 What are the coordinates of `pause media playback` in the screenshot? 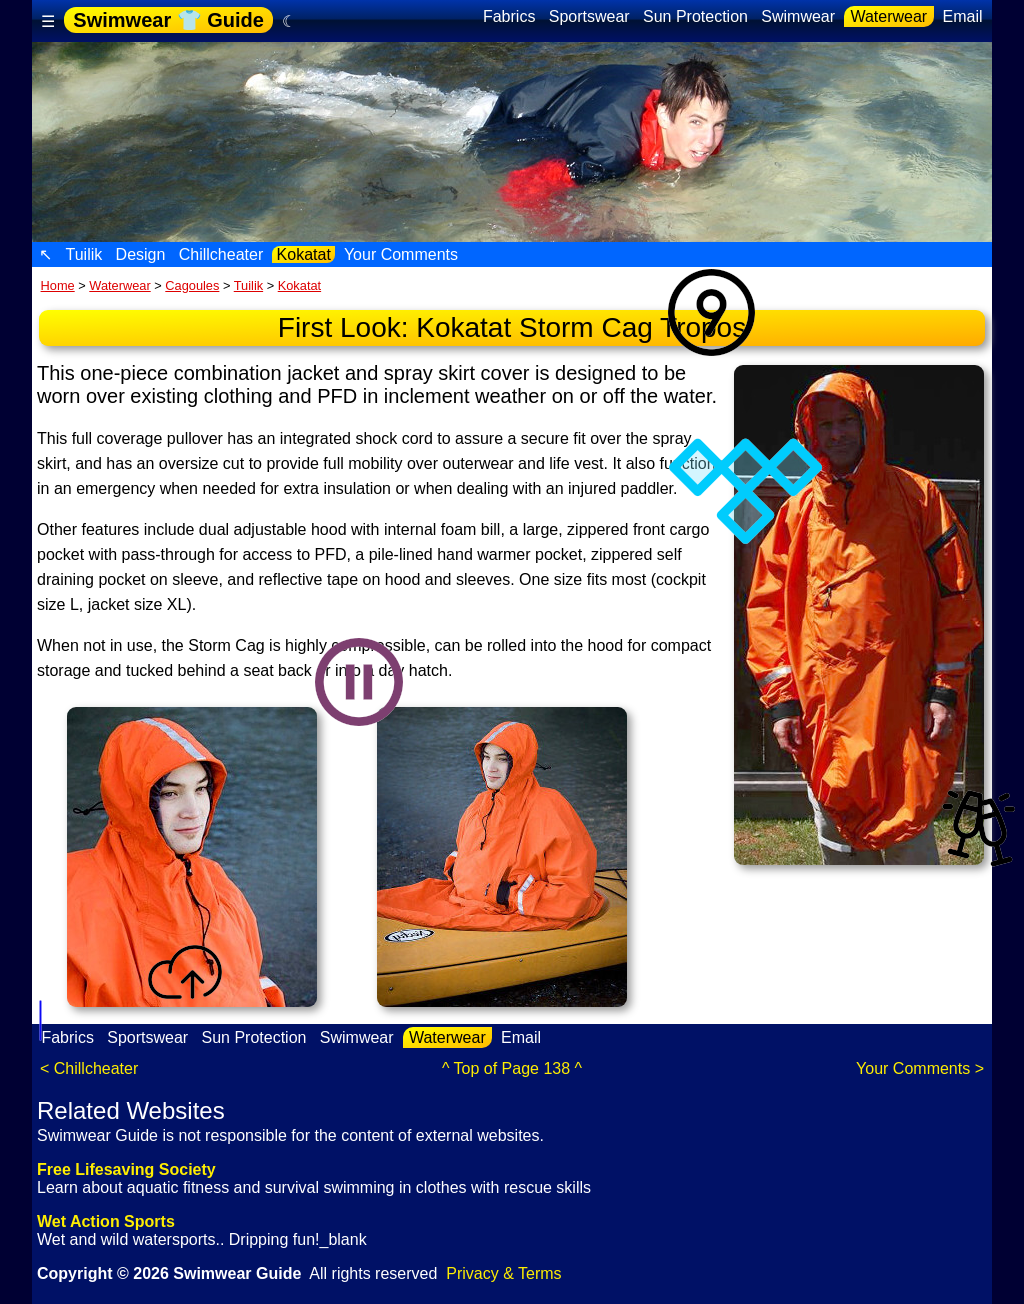 It's located at (359, 682).